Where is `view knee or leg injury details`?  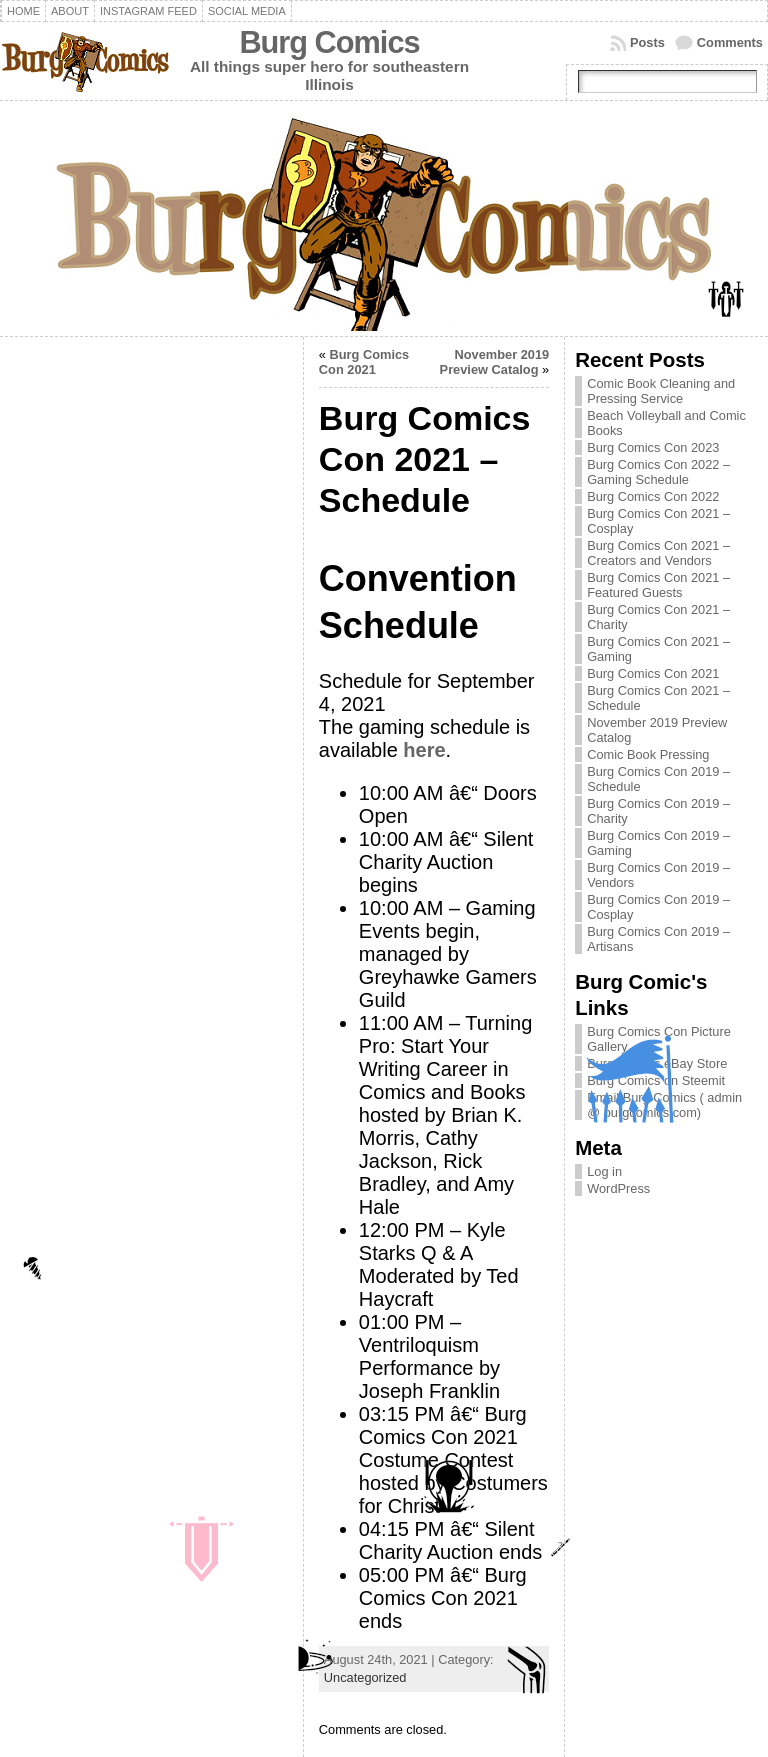
view knee or leg injury details is located at coordinates (531, 1670).